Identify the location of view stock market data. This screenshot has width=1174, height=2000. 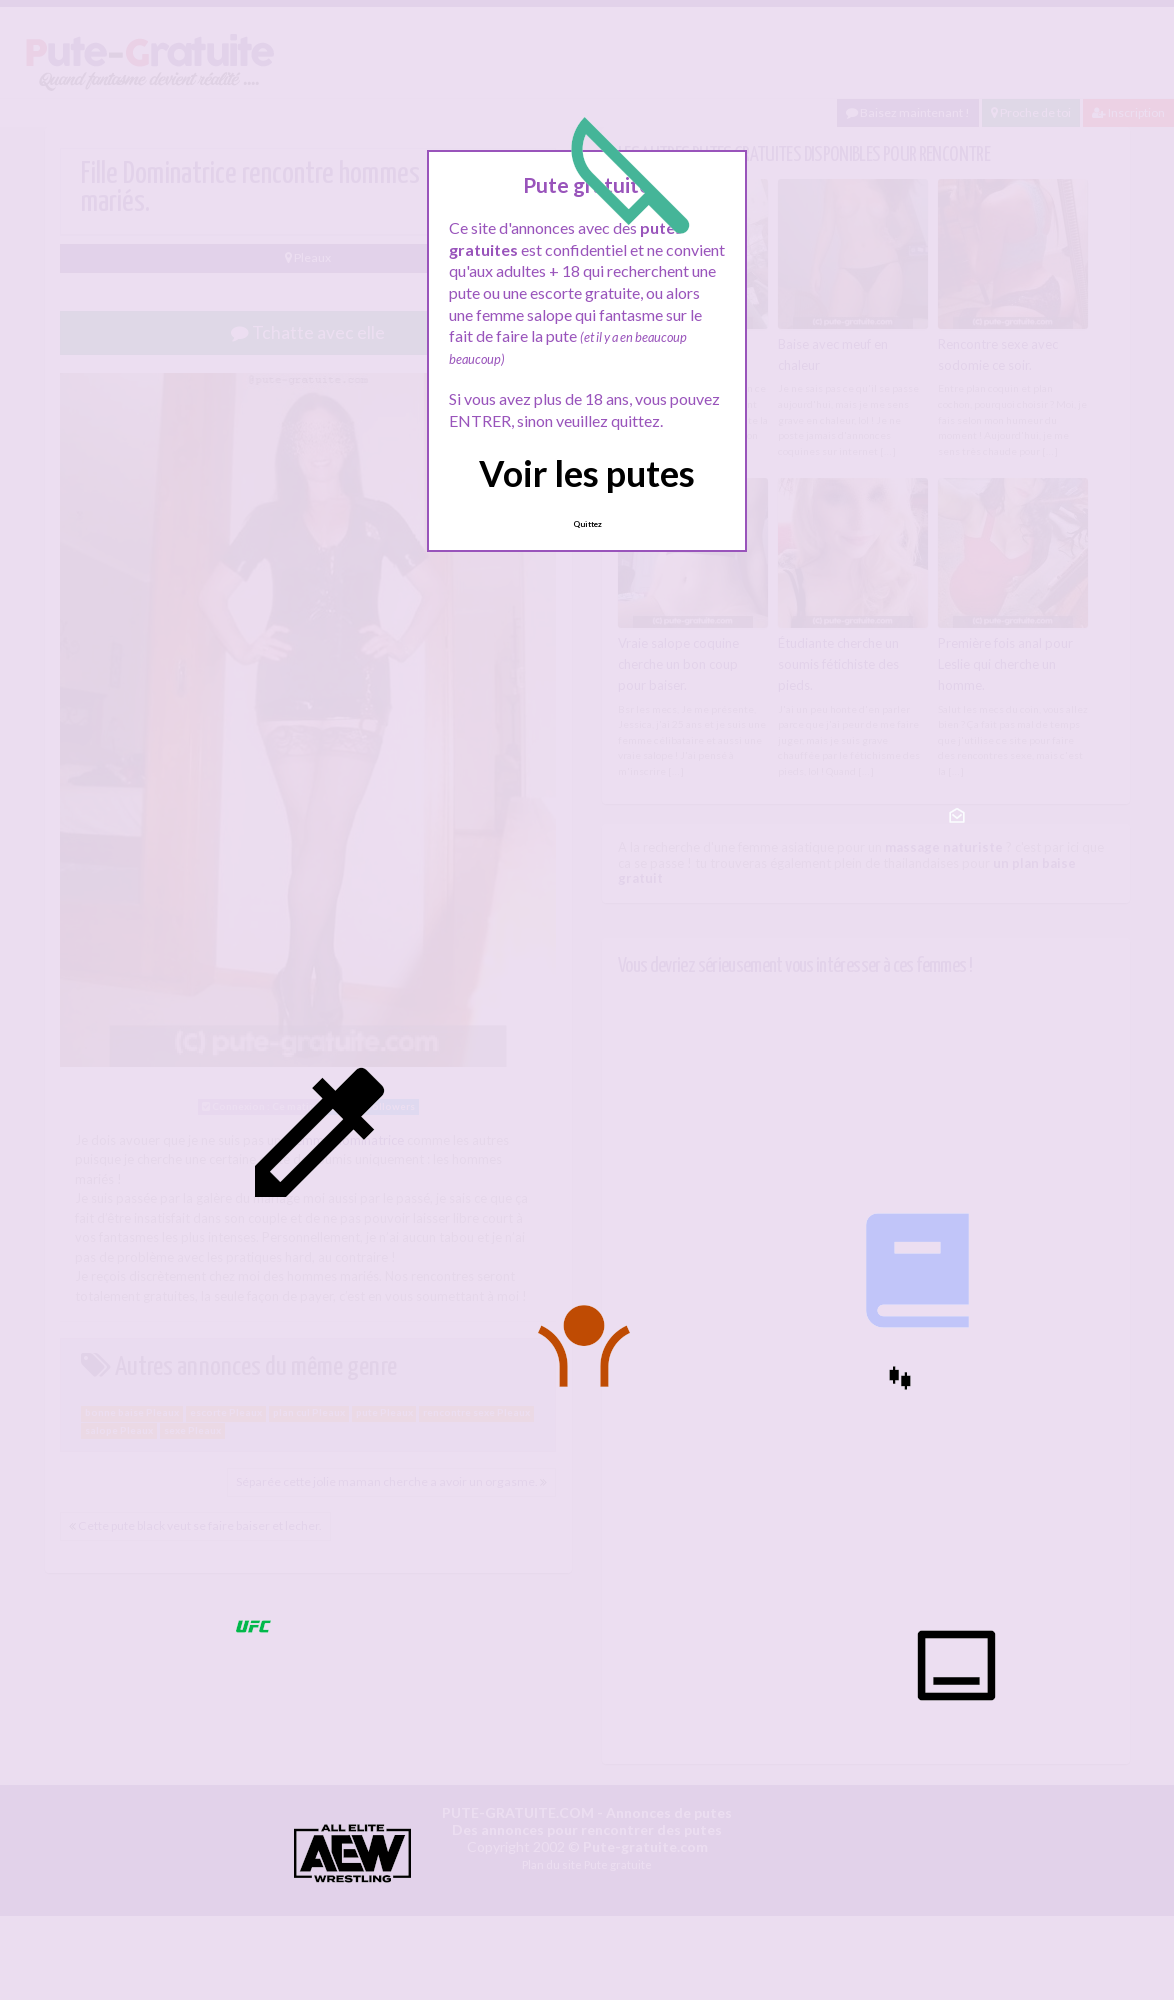
(900, 1378).